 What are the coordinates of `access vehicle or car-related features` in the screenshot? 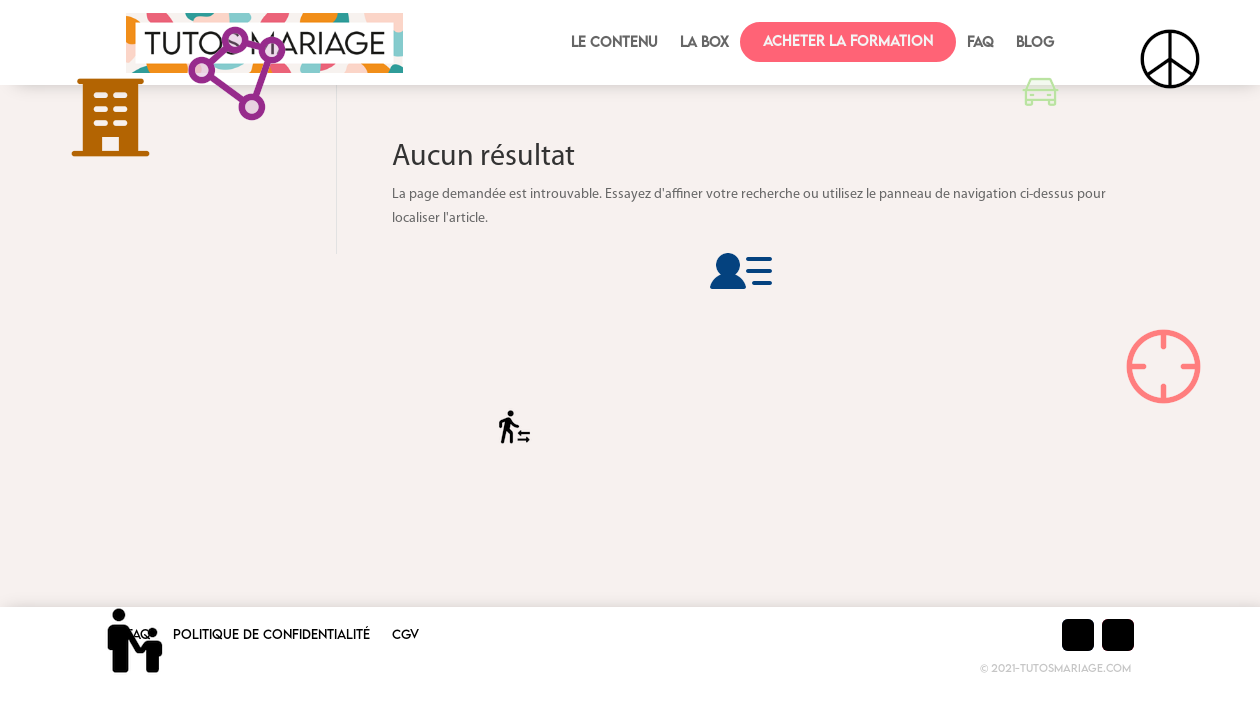 It's located at (1040, 92).